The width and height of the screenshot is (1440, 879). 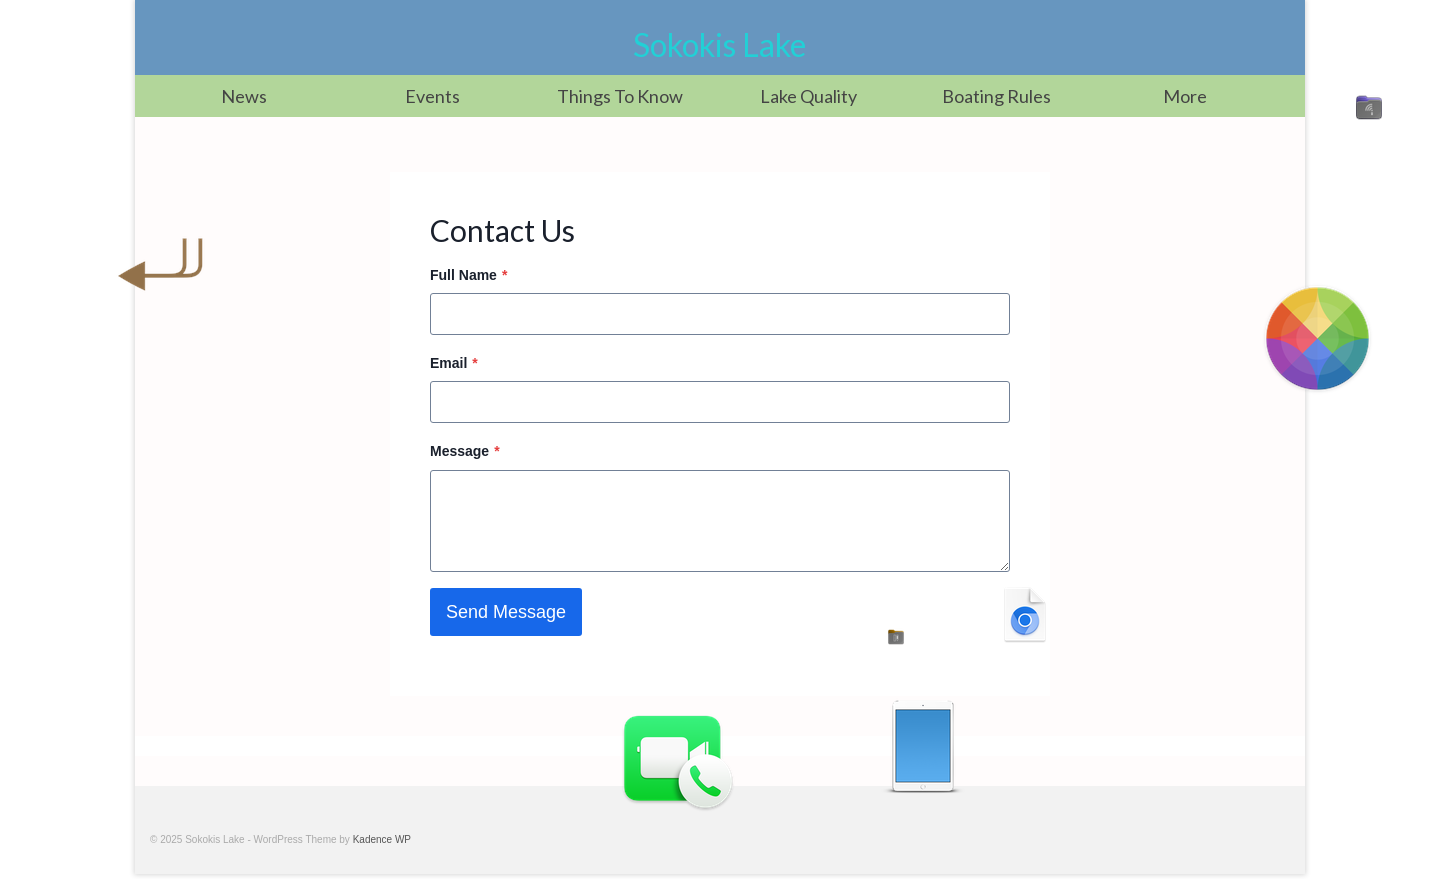 I want to click on open insync cloud sync folder, so click(x=1369, y=107).